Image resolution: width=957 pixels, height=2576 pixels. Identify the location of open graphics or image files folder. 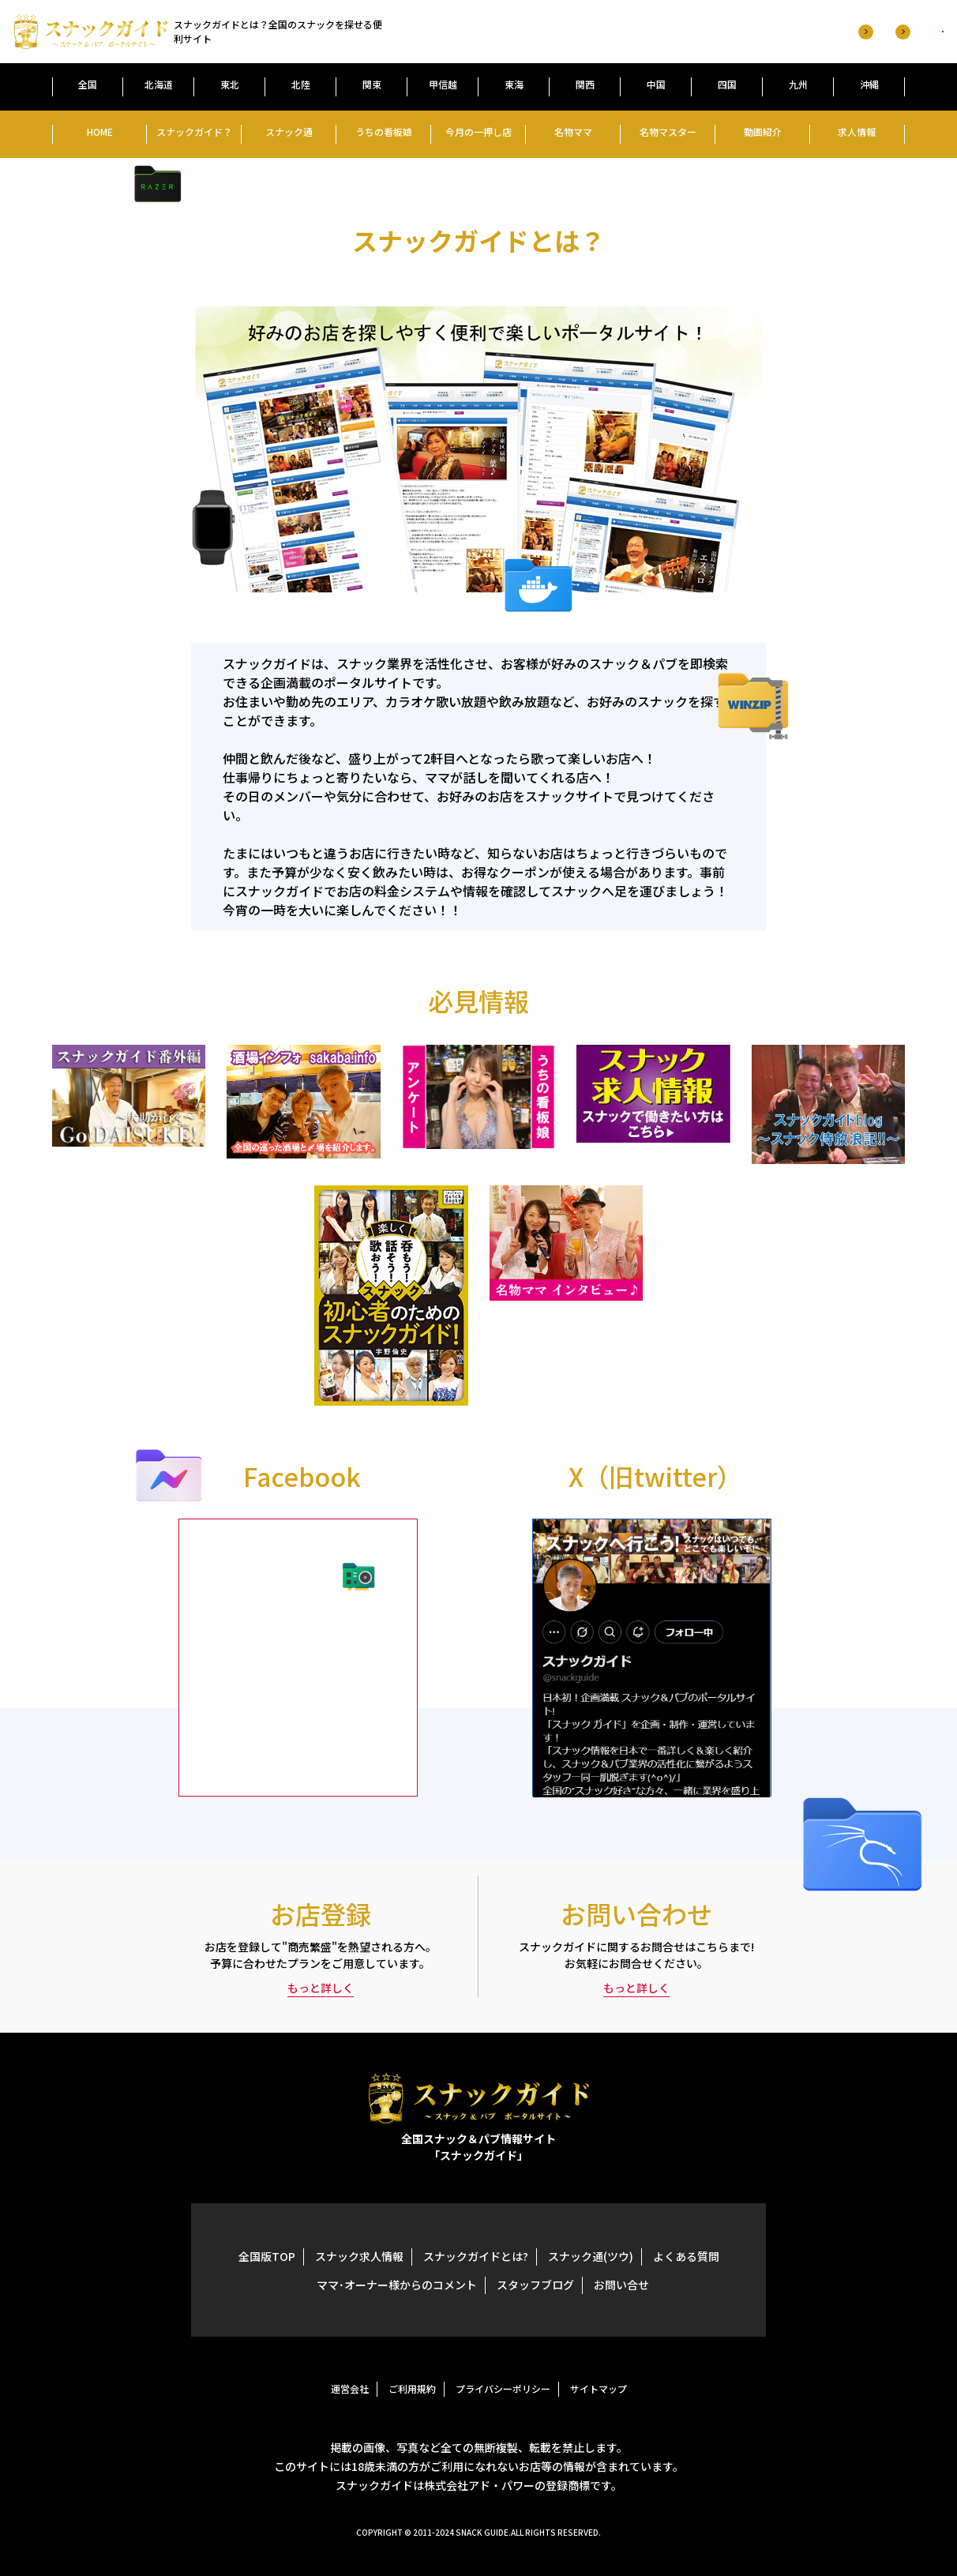
(358, 1576).